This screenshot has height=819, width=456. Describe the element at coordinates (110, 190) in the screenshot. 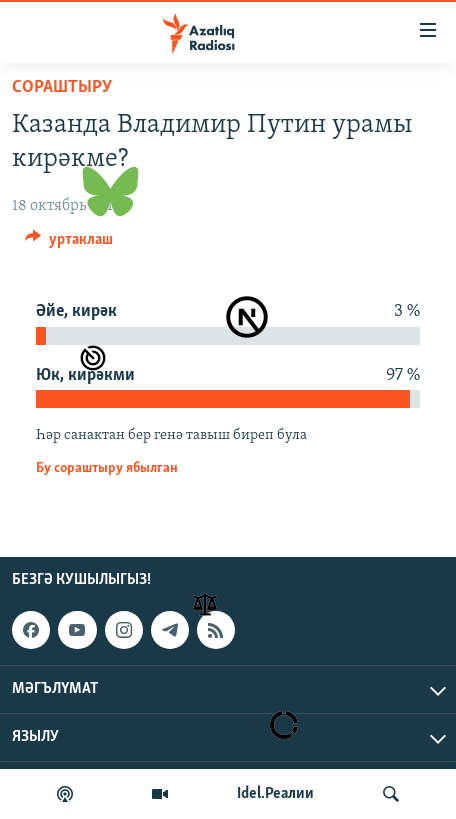

I see `open the Bluesky app` at that location.